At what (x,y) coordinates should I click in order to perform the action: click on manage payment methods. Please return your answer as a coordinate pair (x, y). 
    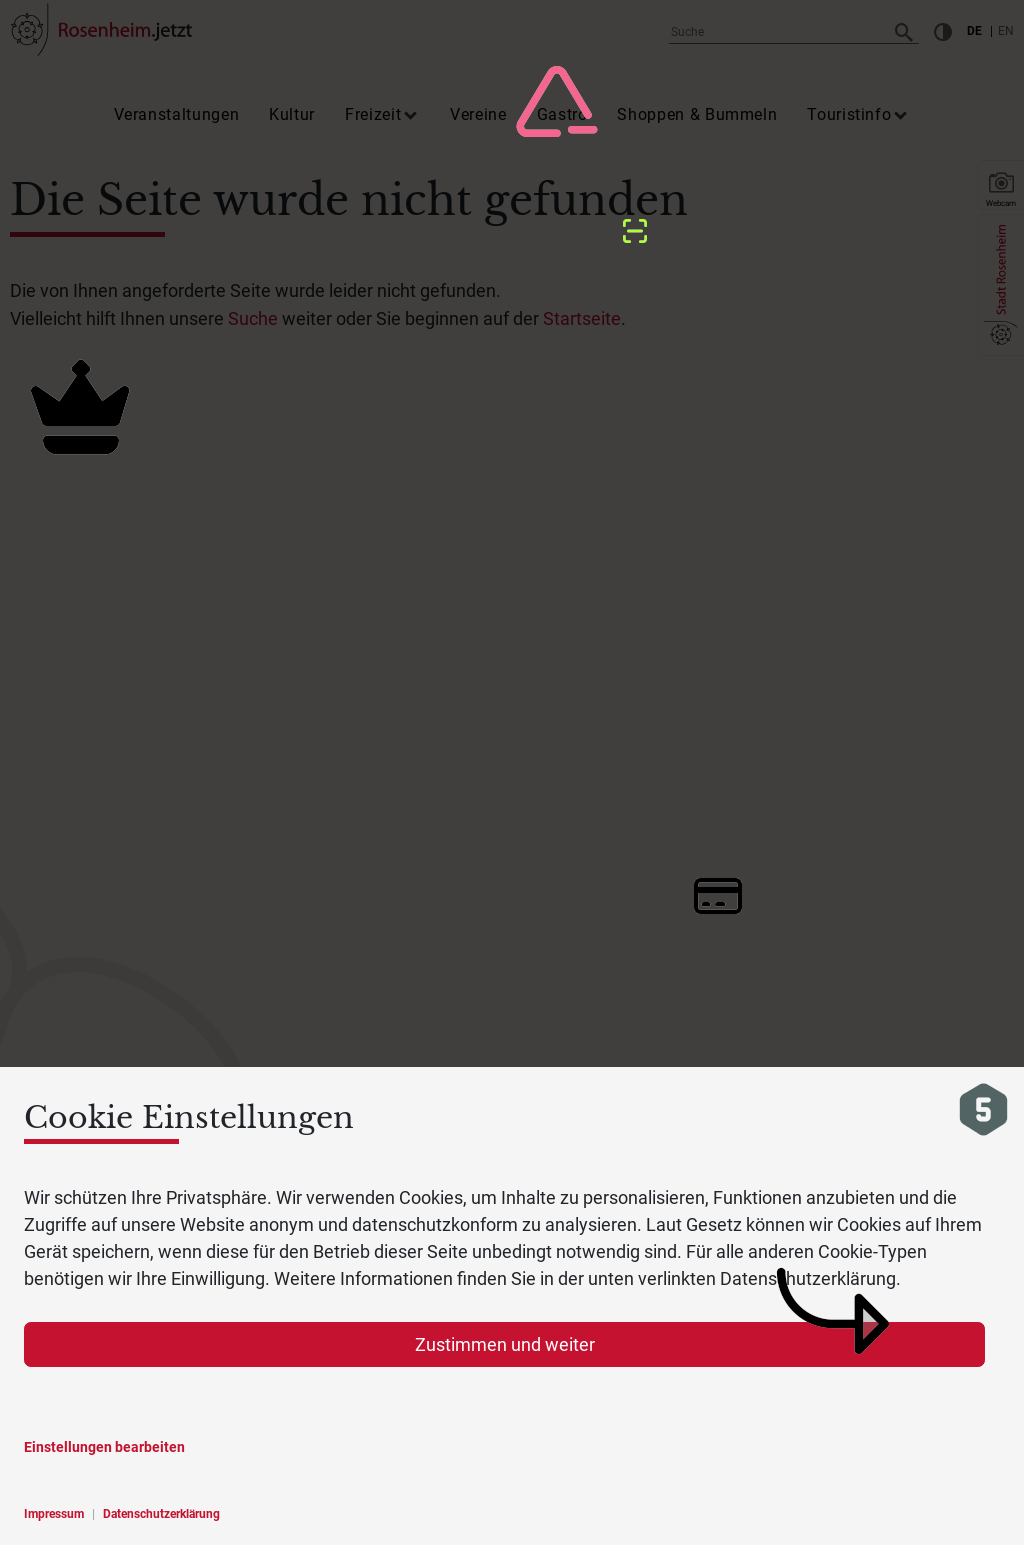
    Looking at the image, I should click on (718, 896).